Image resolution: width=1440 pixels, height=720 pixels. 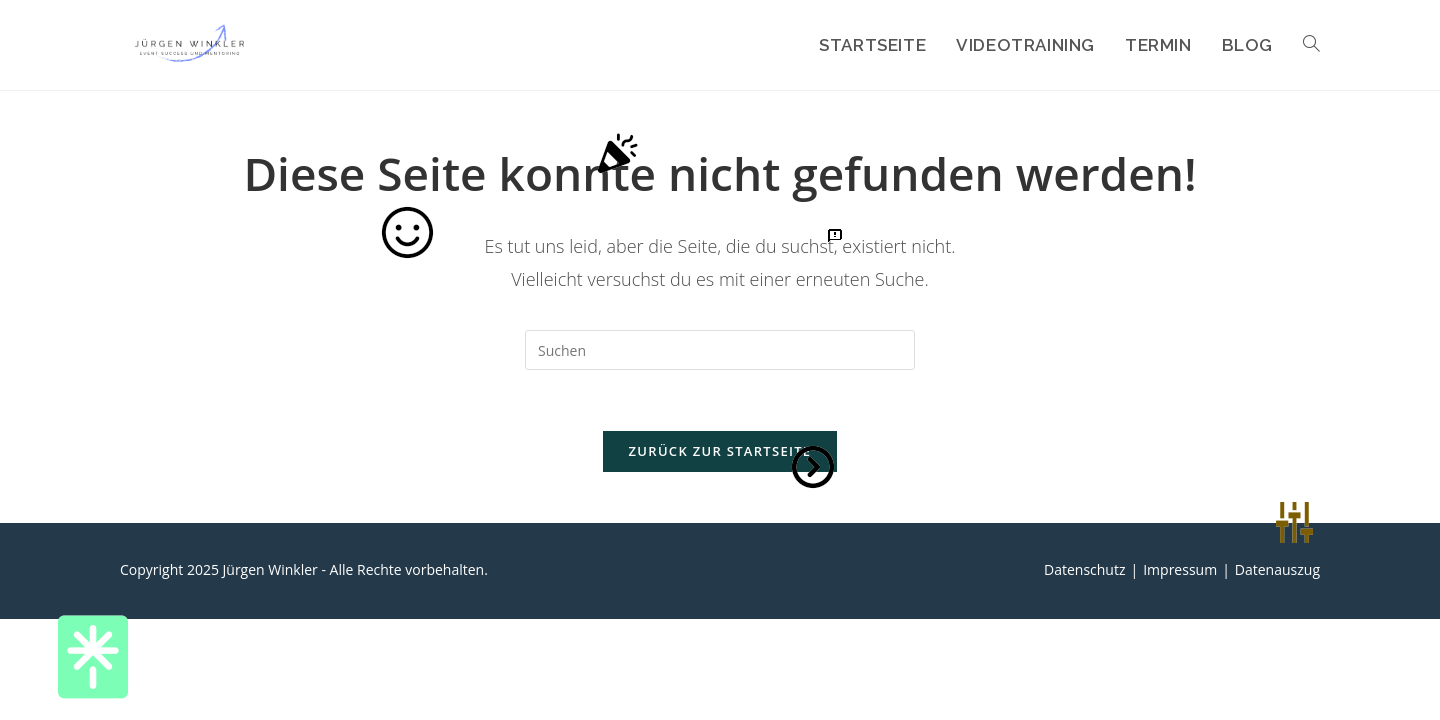 What do you see at coordinates (93, 657) in the screenshot?
I see `open linktree profile` at bounding box center [93, 657].